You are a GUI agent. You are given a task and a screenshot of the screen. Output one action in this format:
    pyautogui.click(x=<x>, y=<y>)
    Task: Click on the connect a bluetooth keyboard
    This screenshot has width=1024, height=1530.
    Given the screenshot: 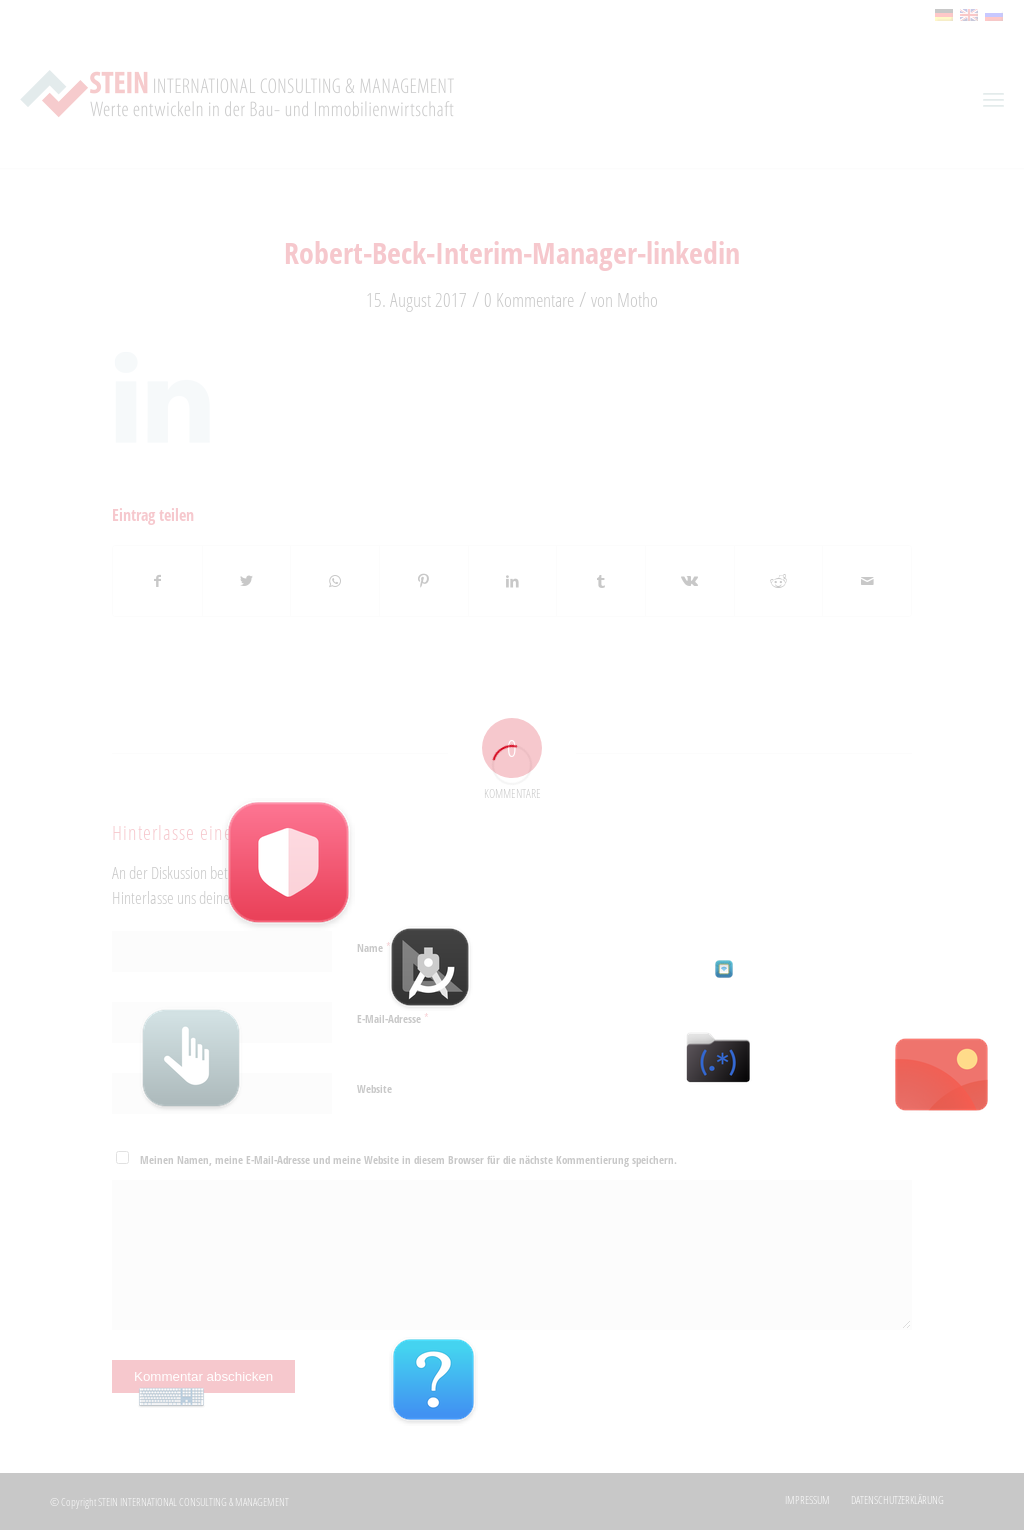 What is the action you would take?
    pyautogui.click(x=171, y=1396)
    